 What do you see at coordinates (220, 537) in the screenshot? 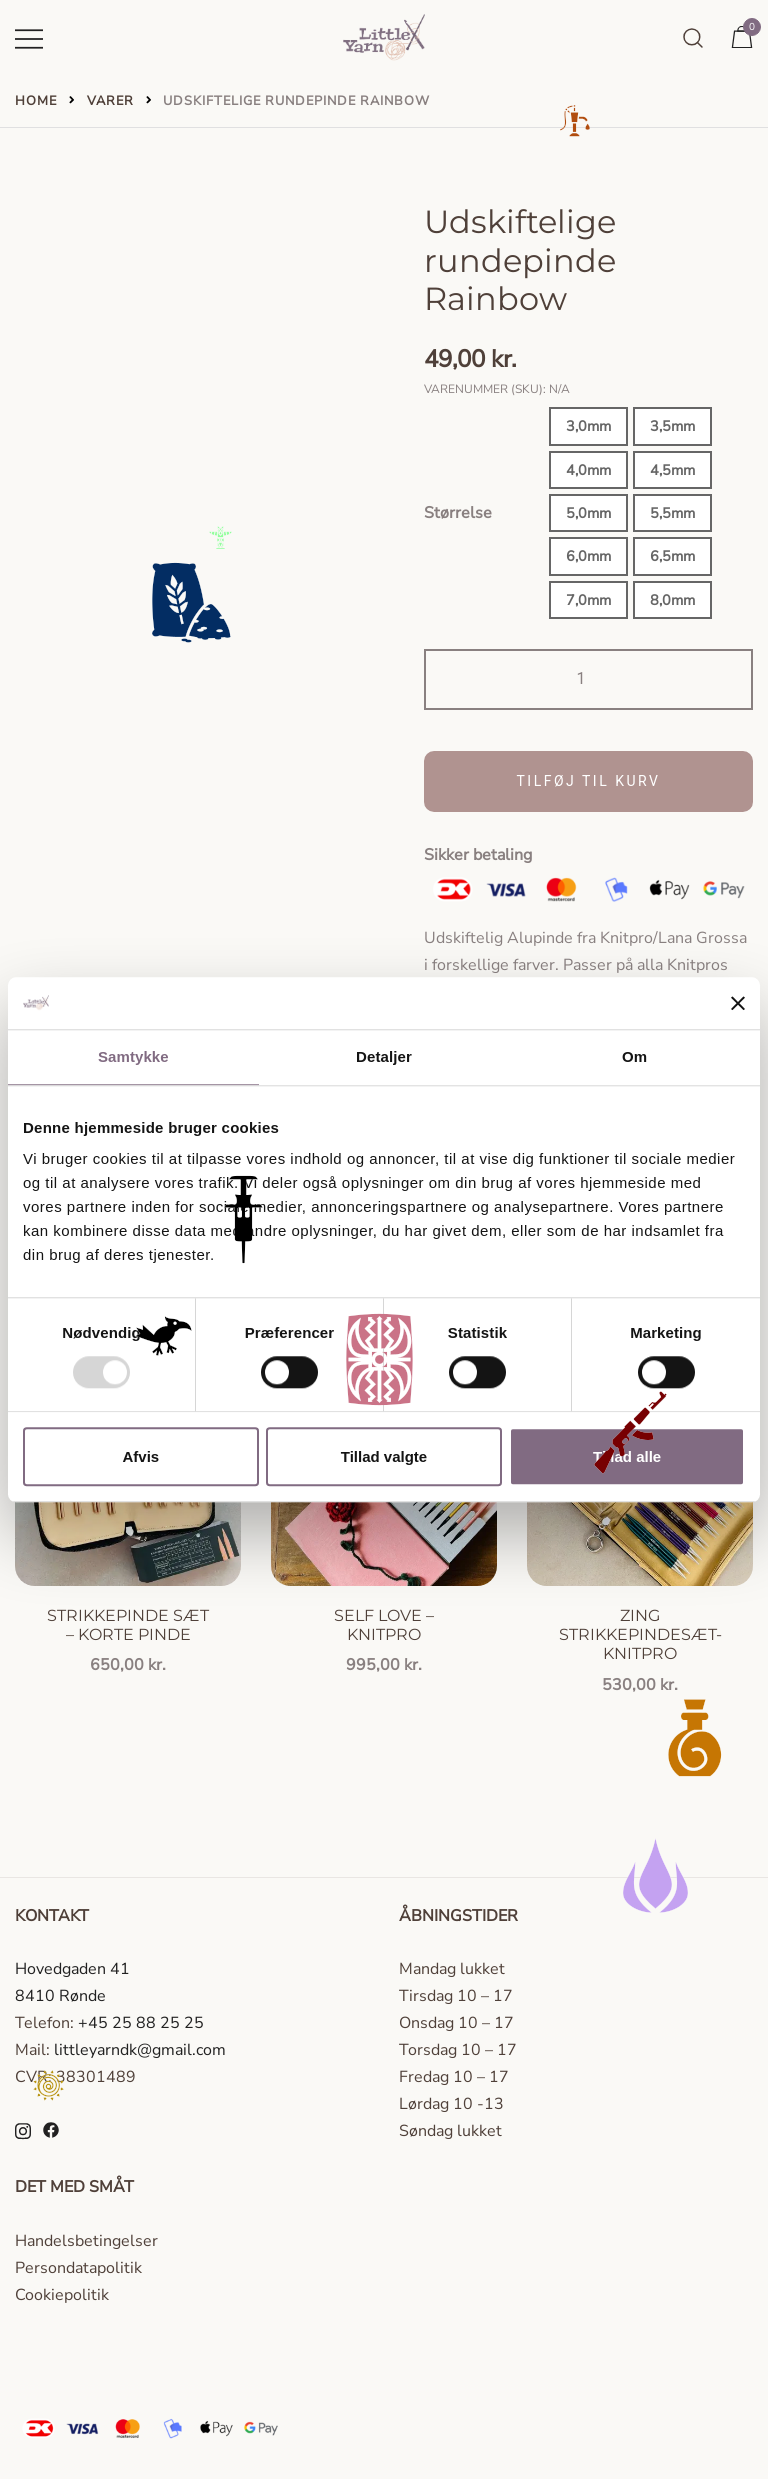
I see `access tribal or cultural game content` at bounding box center [220, 537].